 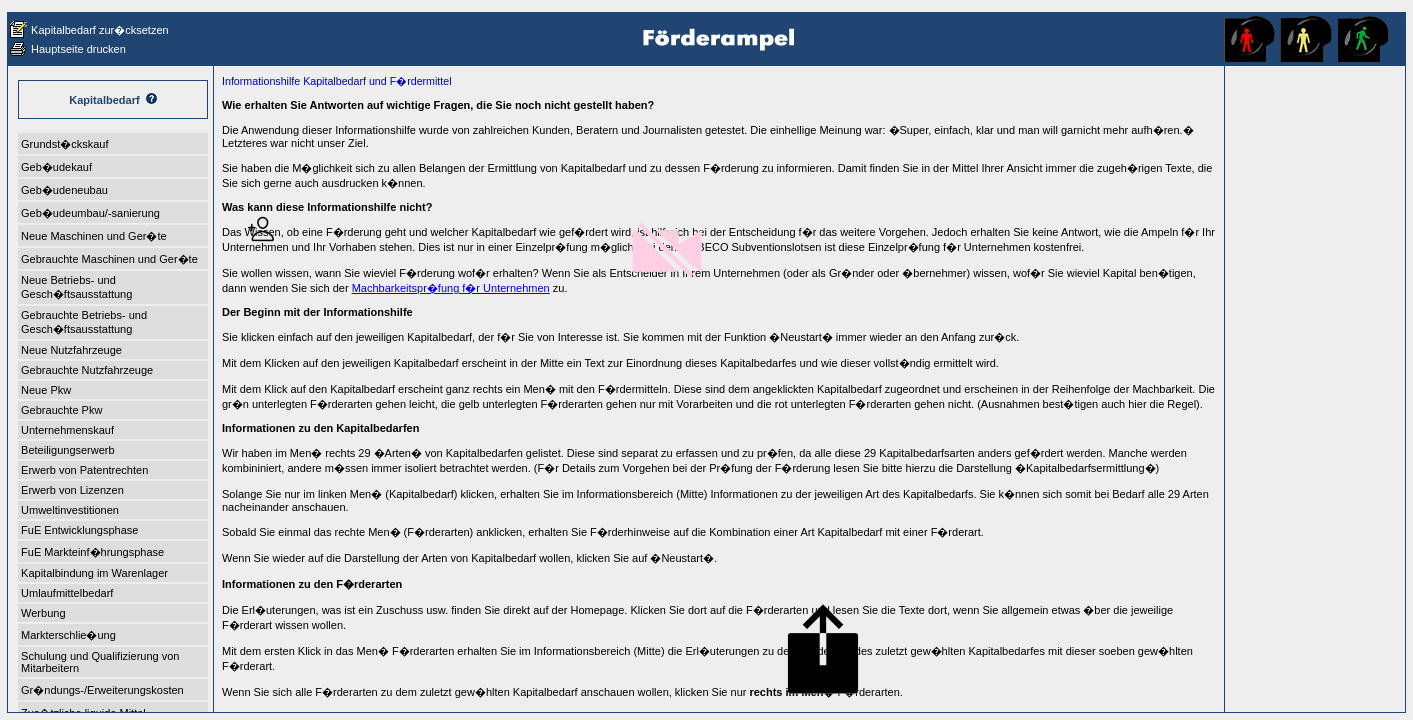 What do you see at coordinates (667, 251) in the screenshot?
I see `turn off camera or disable video` at bounding box center [667, 251].